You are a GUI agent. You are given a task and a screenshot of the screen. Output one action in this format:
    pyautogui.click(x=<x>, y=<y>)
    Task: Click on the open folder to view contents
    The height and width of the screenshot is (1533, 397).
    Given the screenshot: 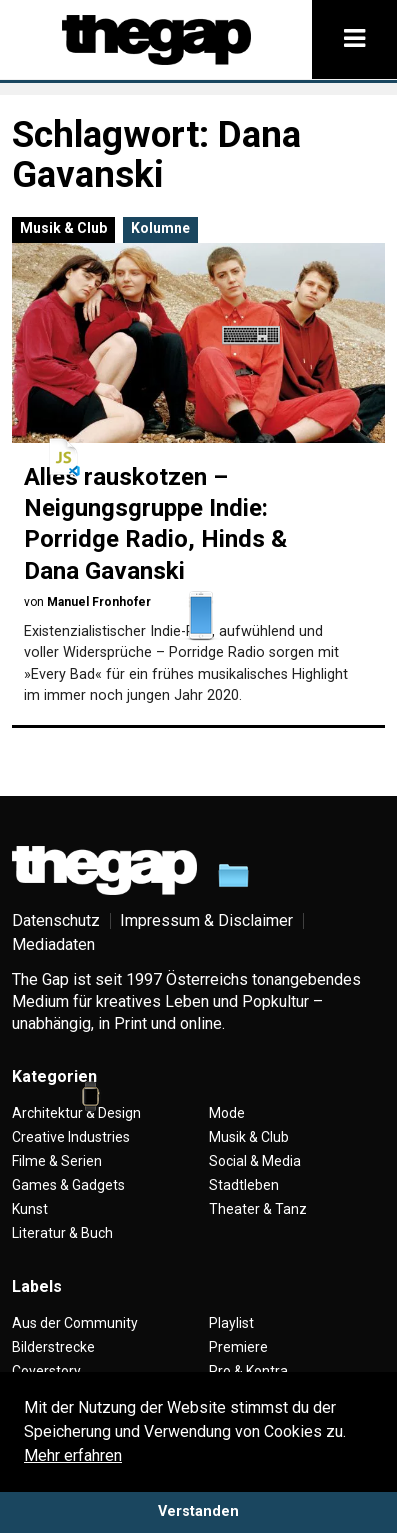 What is the action you would take?
    pyautogui.click(x=233, y=875)
    